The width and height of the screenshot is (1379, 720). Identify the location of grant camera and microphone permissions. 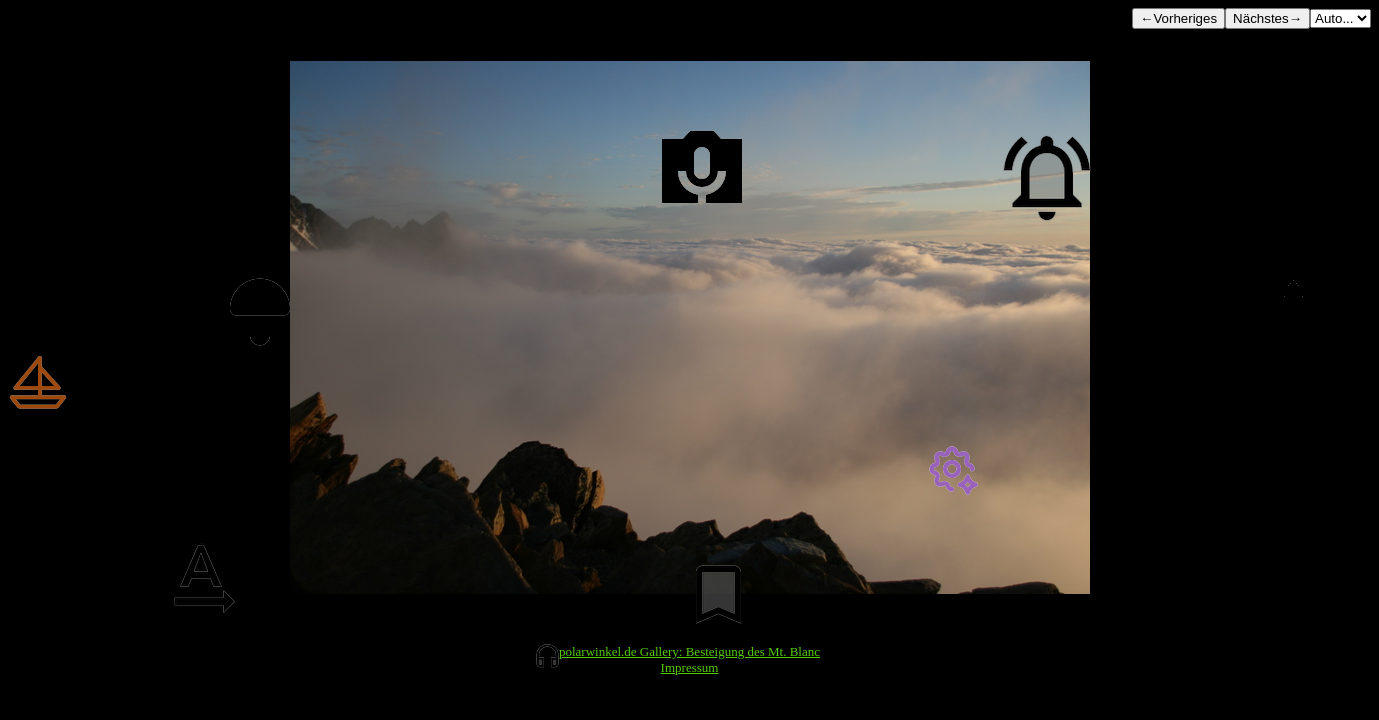
(702, 167).